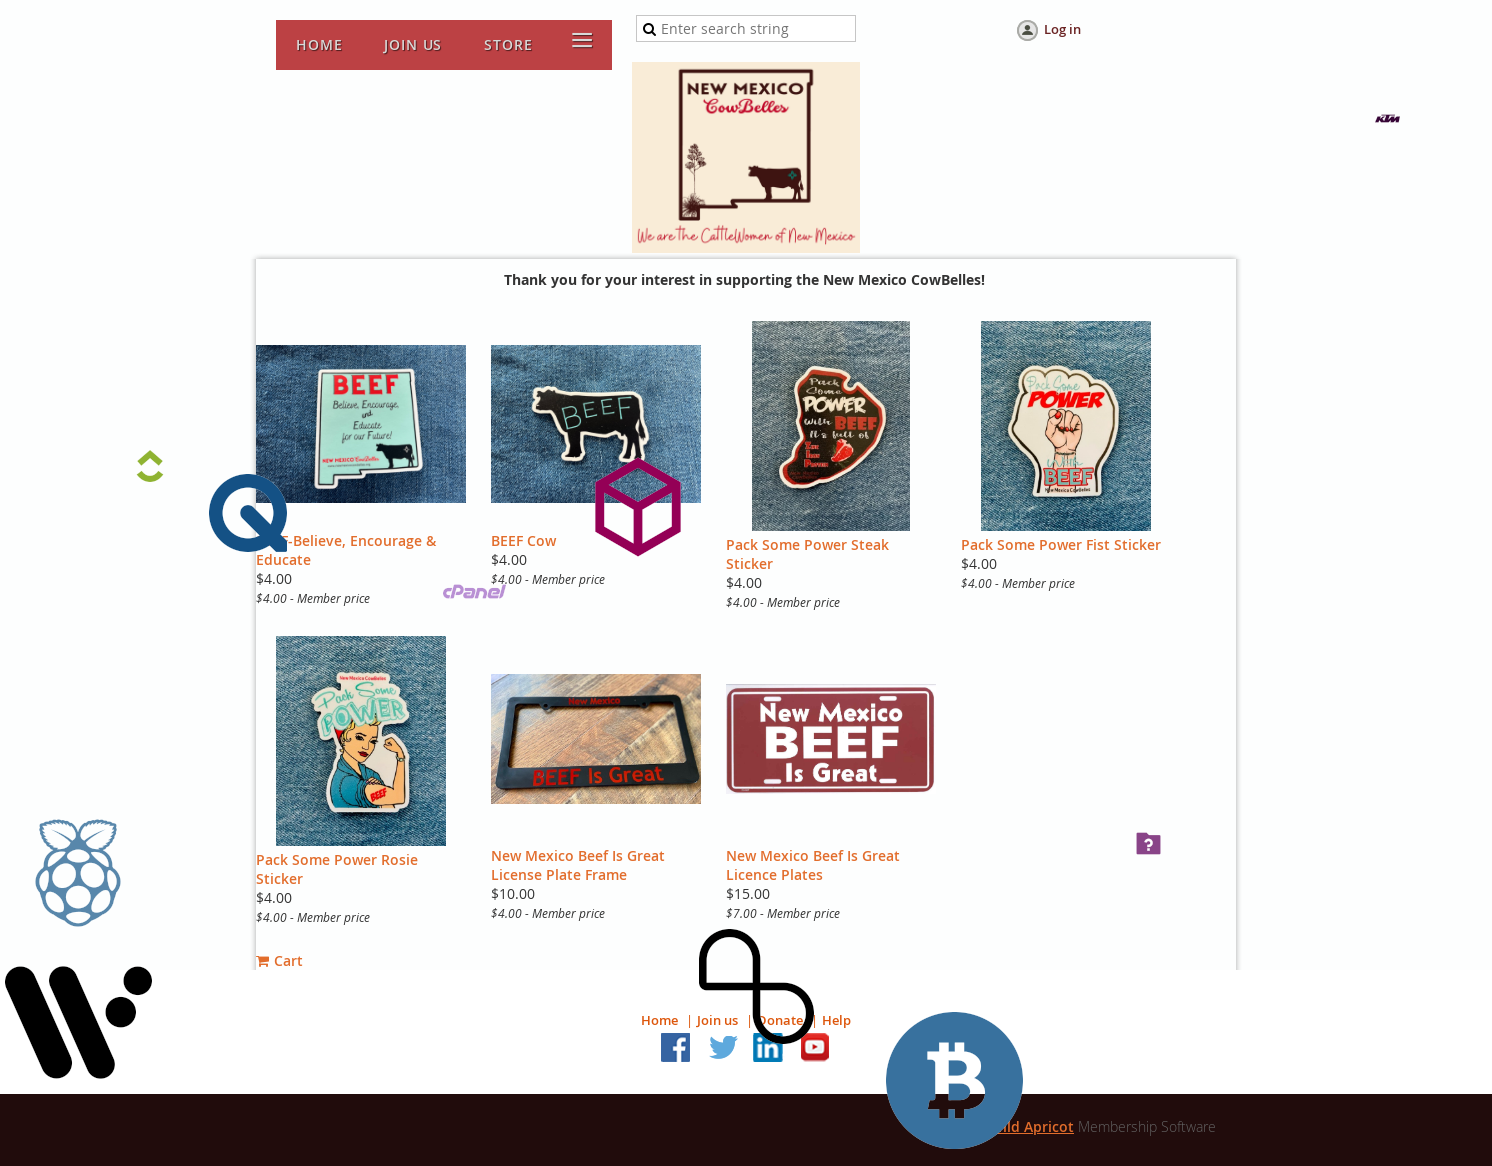  Describe the element at coordinates (248, 513) in the screenshot. I see `quicktime media player logo` at that location.